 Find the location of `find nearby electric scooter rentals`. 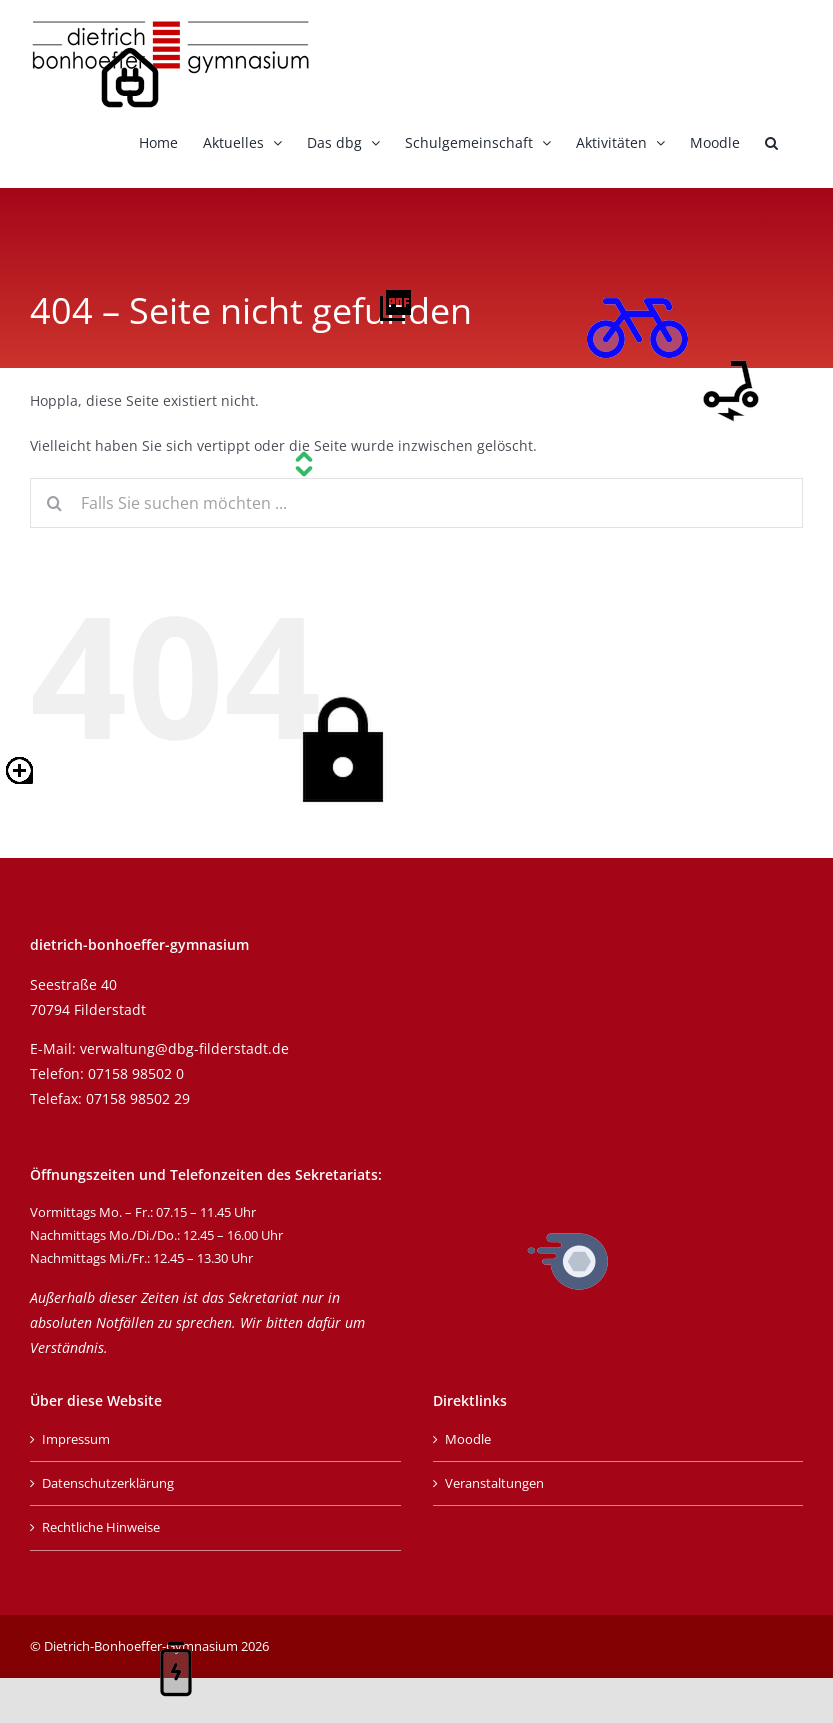

find nearby electric scooter rentals is located at coordinates (731, 391).